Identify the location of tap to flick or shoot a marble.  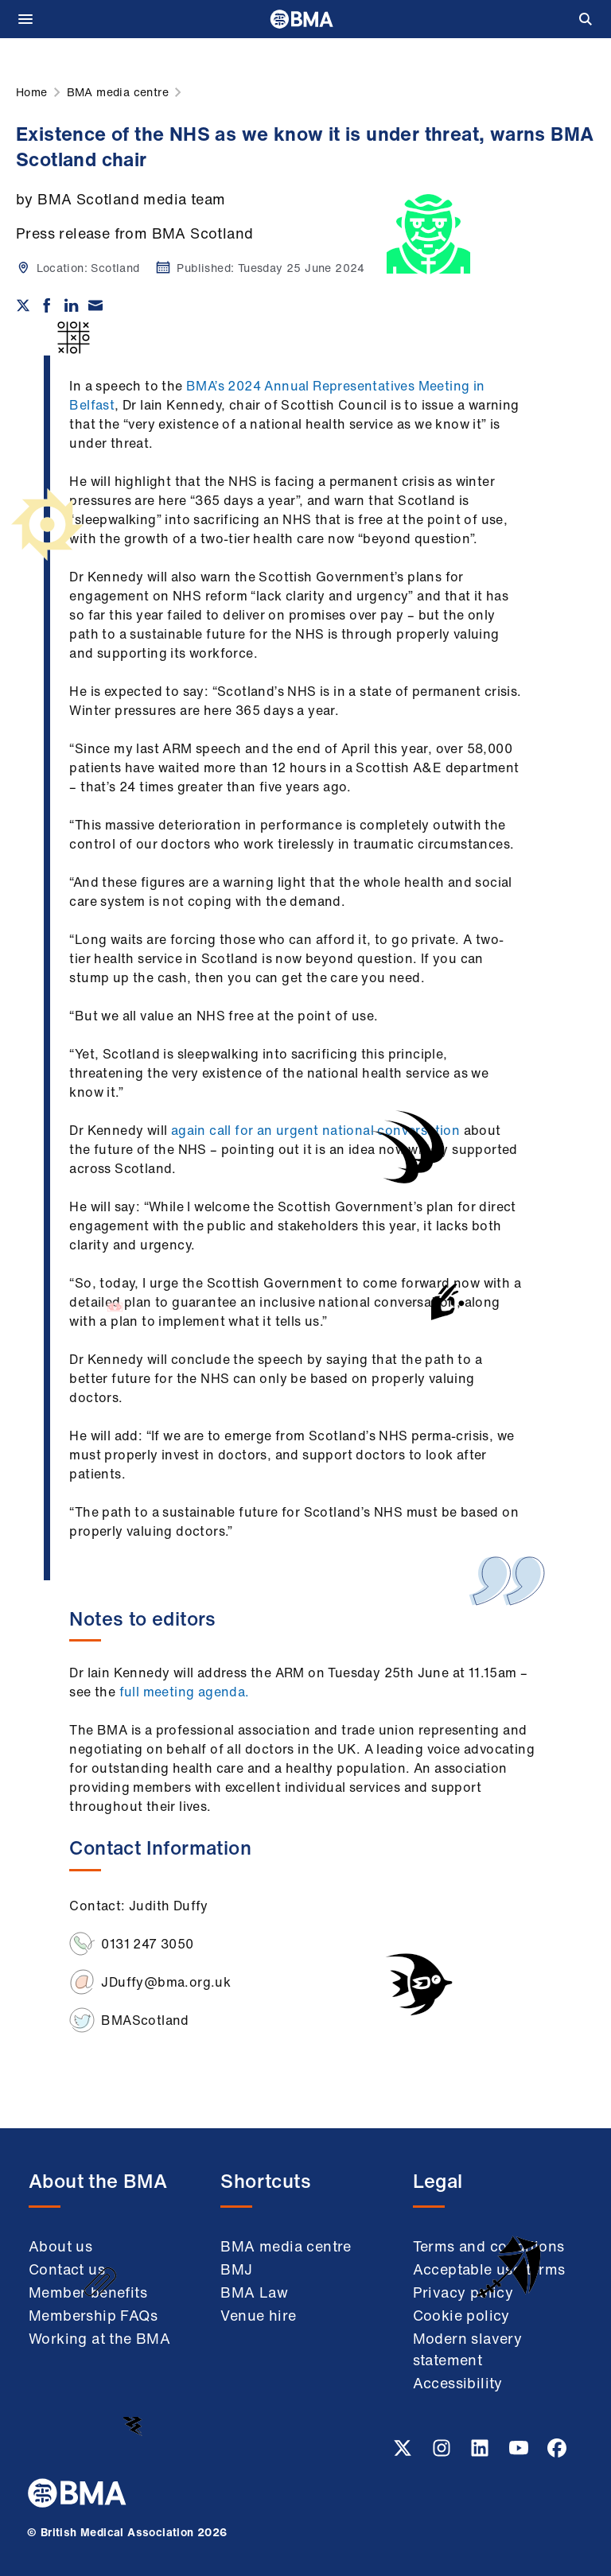
(453, 1301).